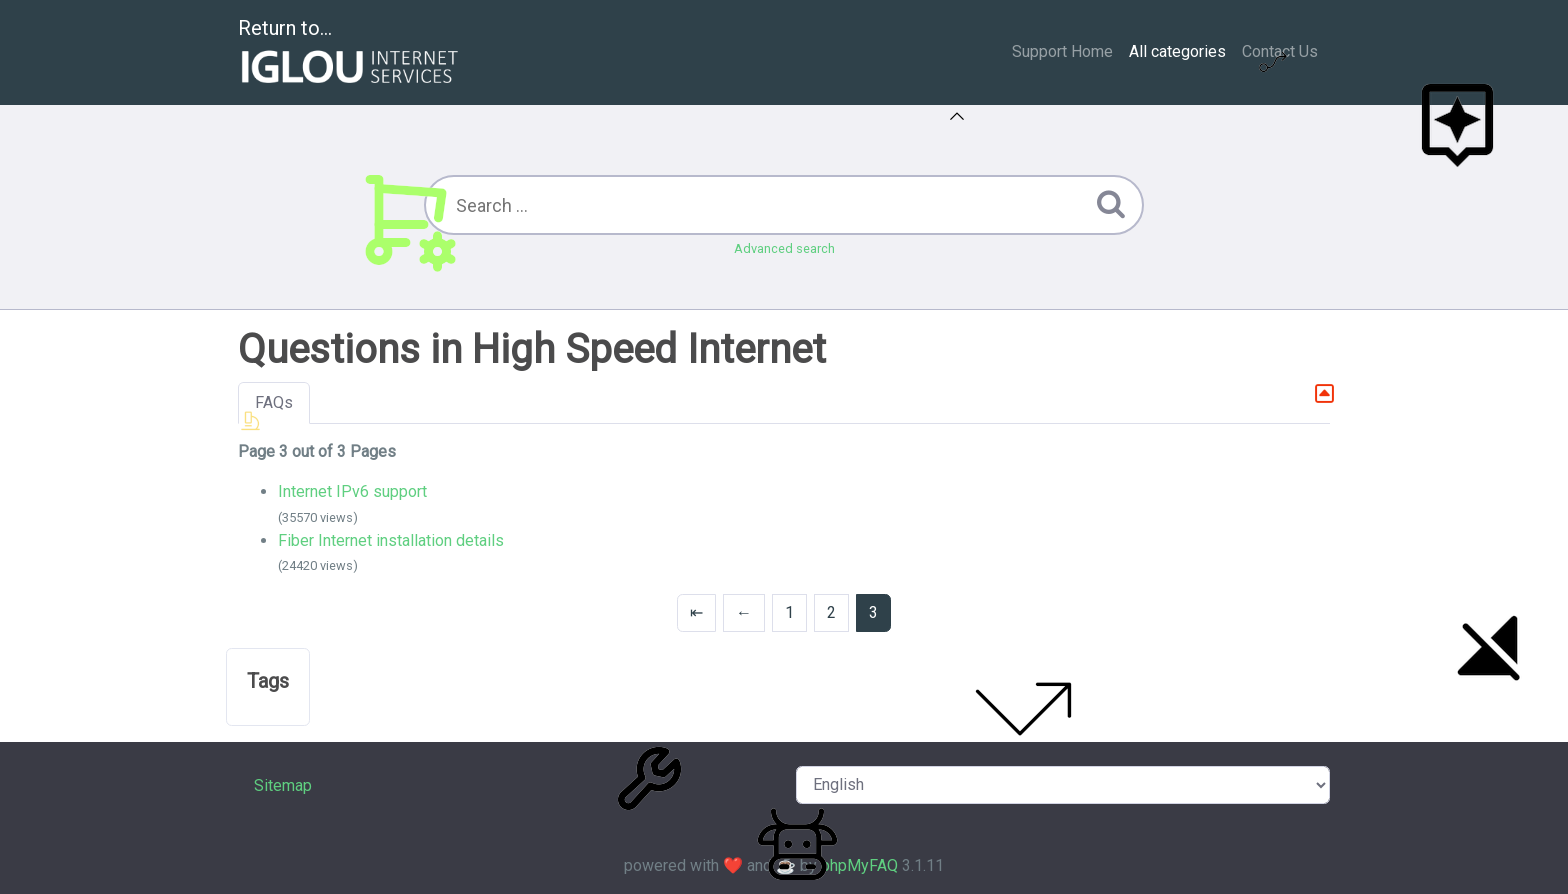  I want to click on browse farm or agriculture related content, so click(797, 845).